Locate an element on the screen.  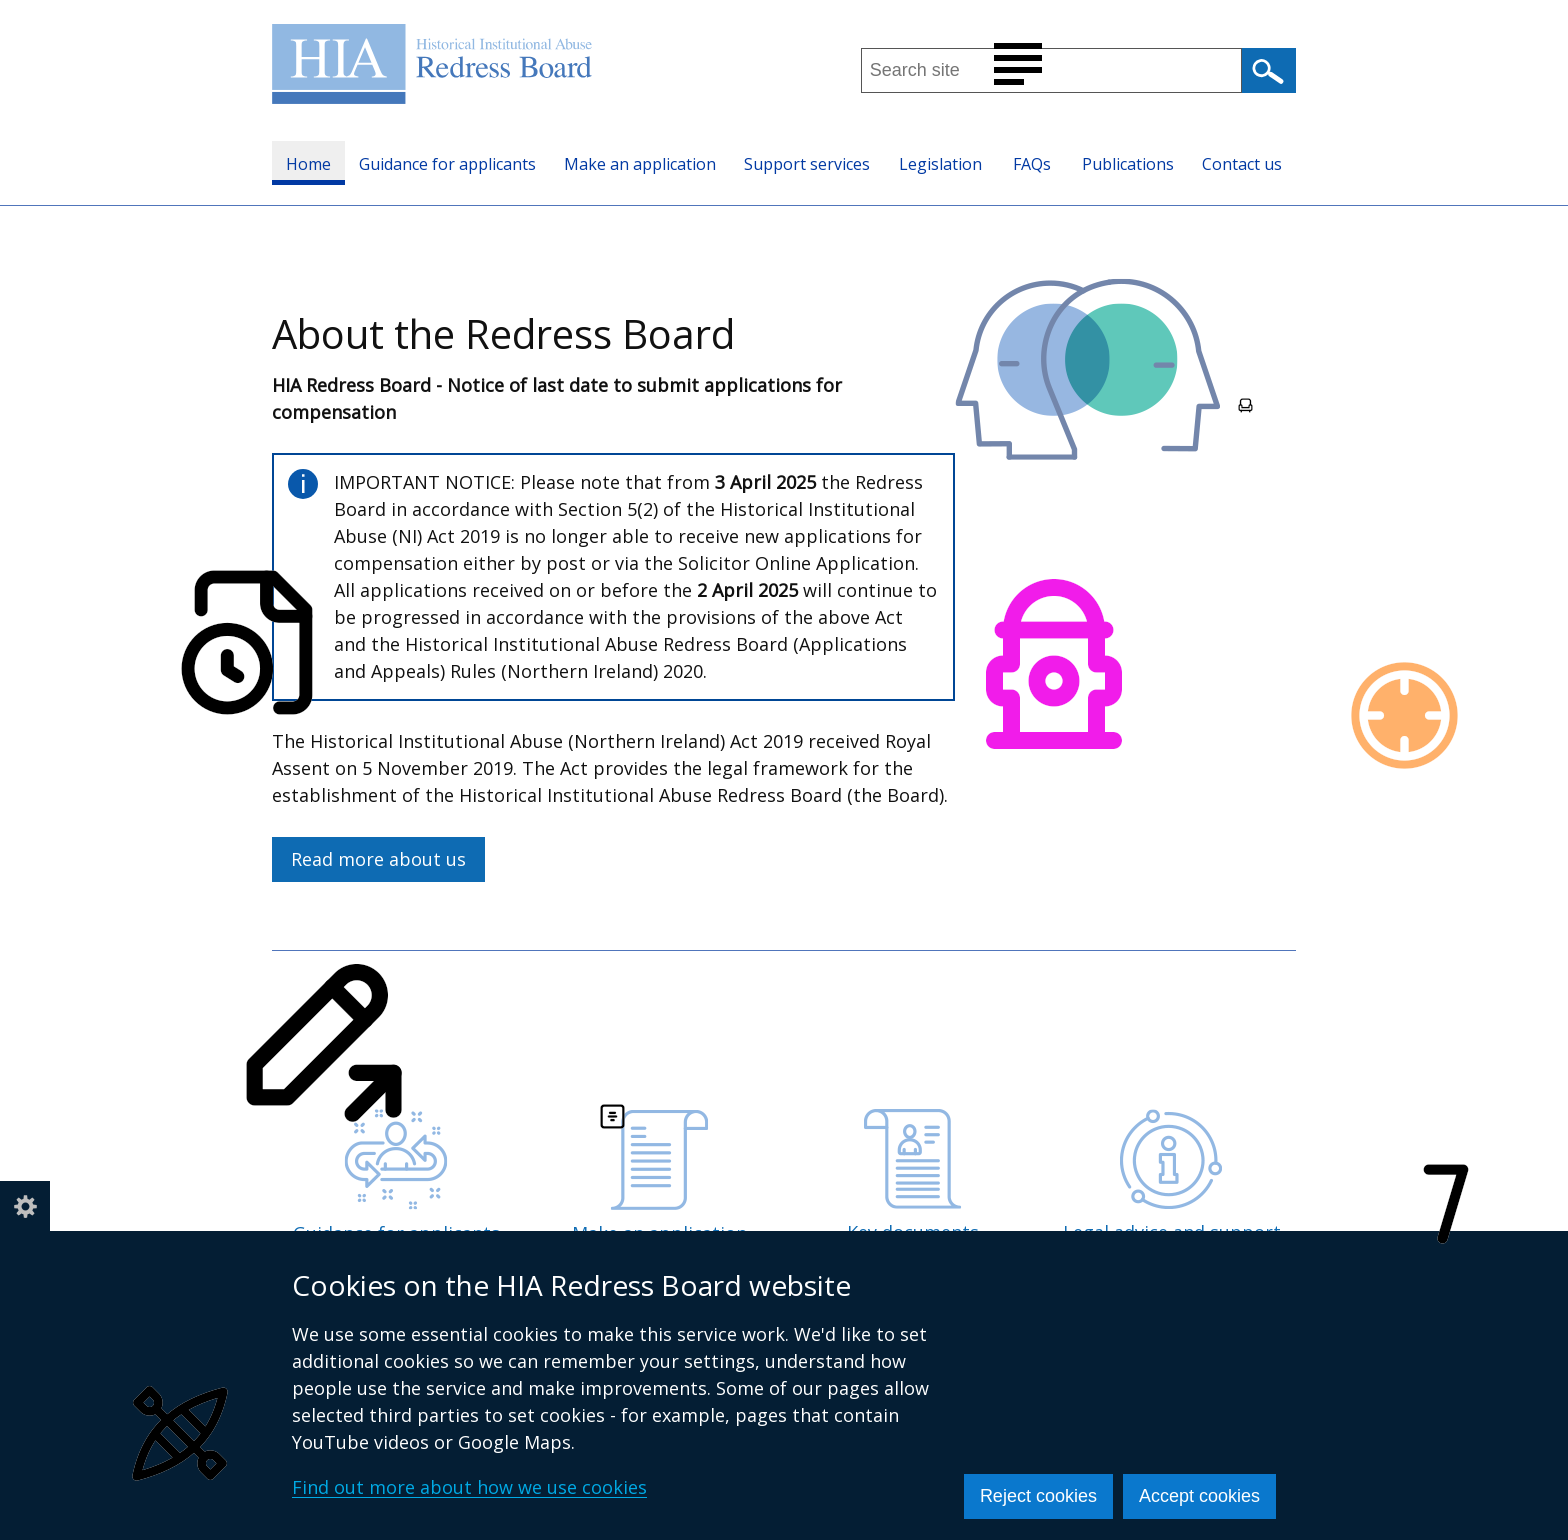
share your edits or annotations is located at coordinates (320, 1032).